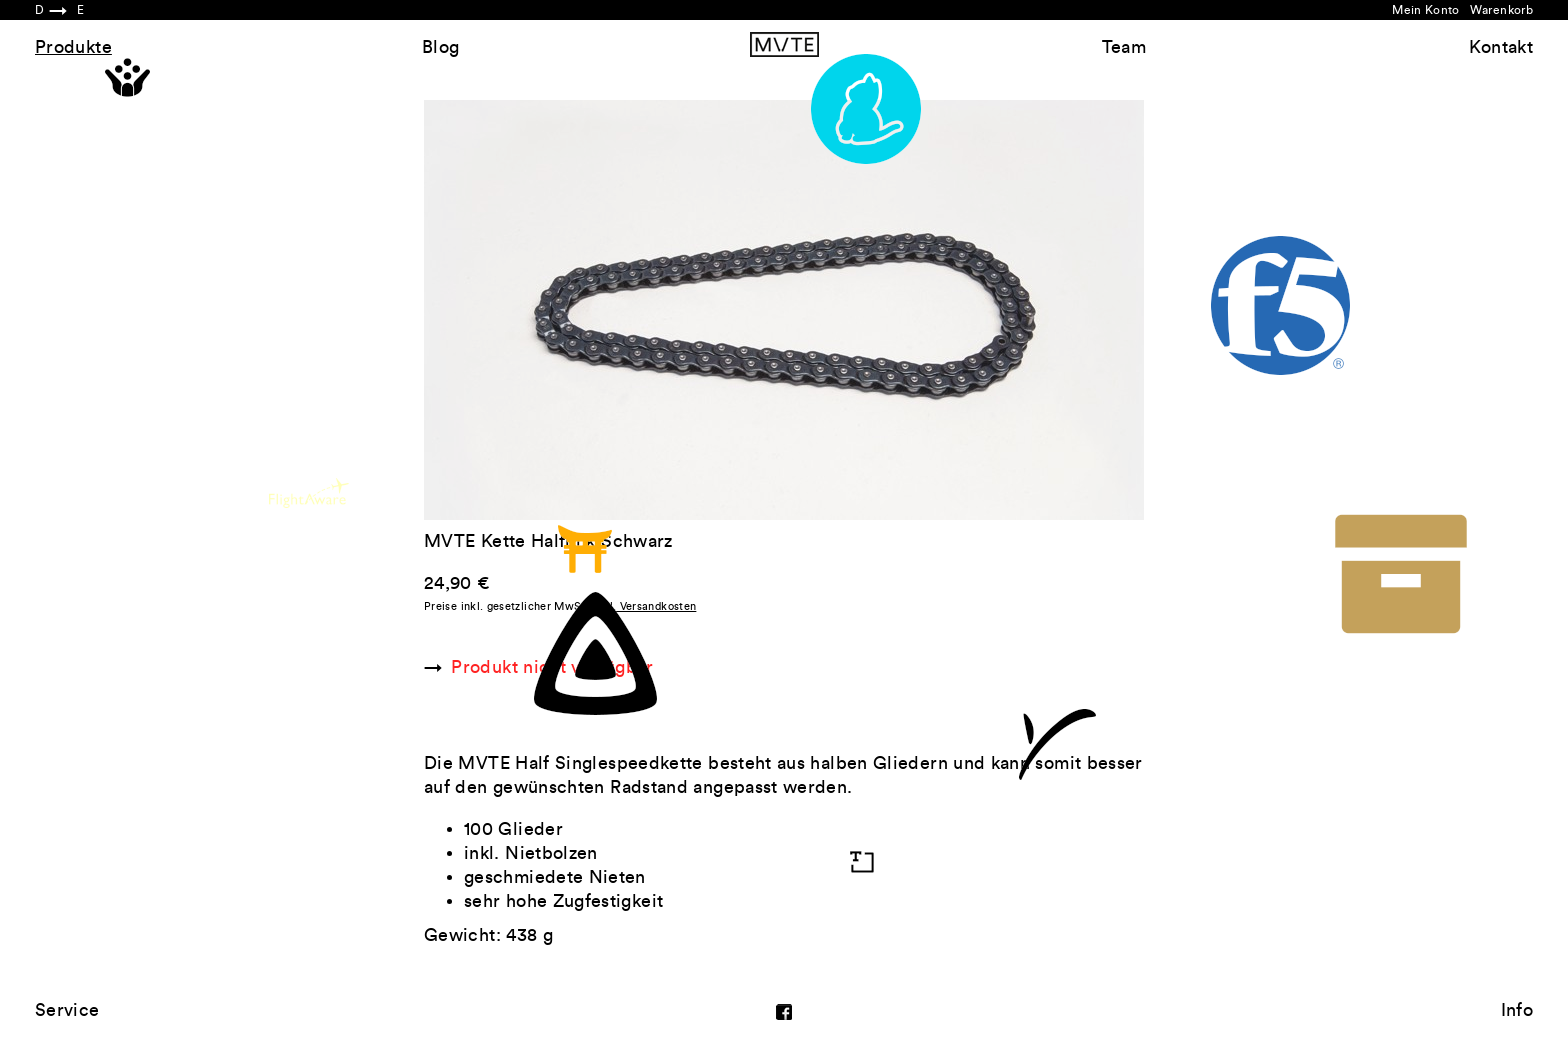  What do you see at coordinates (1401, 574) in the screenshot?
I see `archive this item` at bounding box center [1401, 574].